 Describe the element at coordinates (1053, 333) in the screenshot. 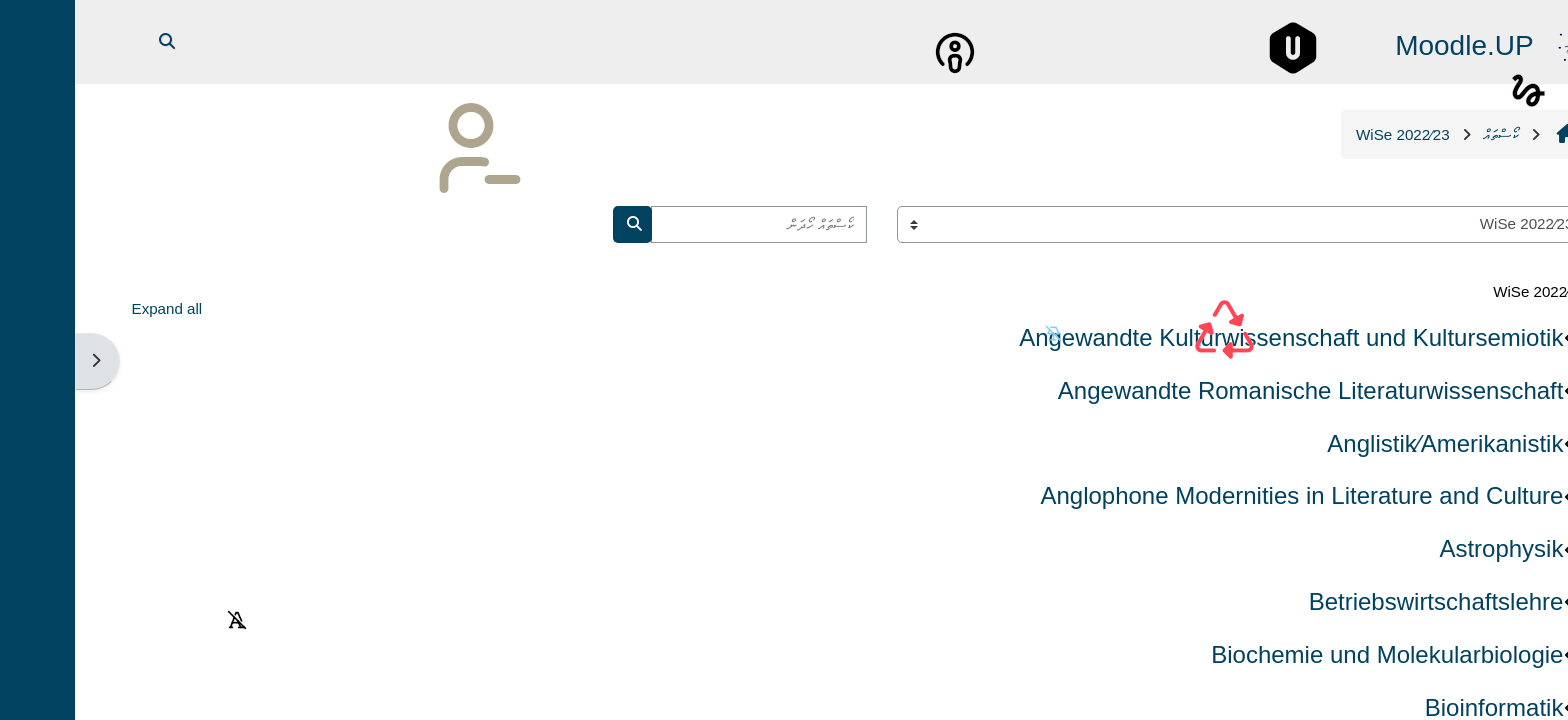

I see `turn off desk lamp` at that location.